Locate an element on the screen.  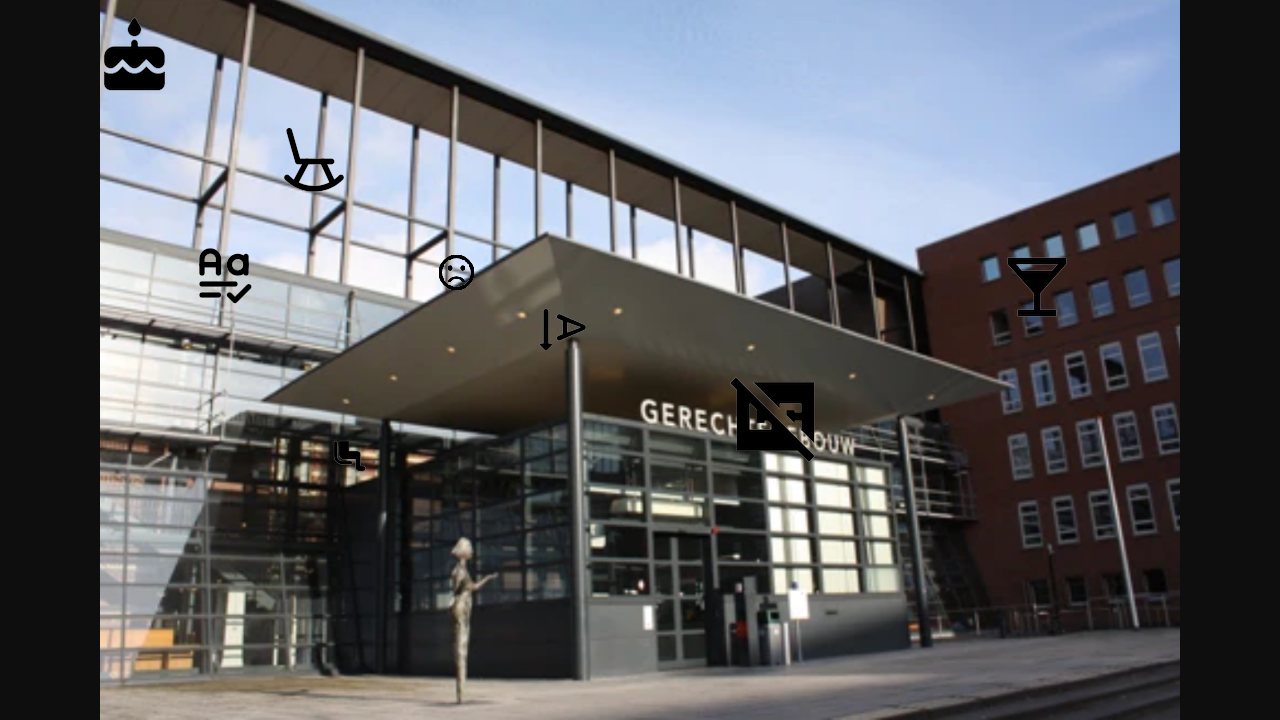
access furniture or seating options is located at coordinates (314, 160).